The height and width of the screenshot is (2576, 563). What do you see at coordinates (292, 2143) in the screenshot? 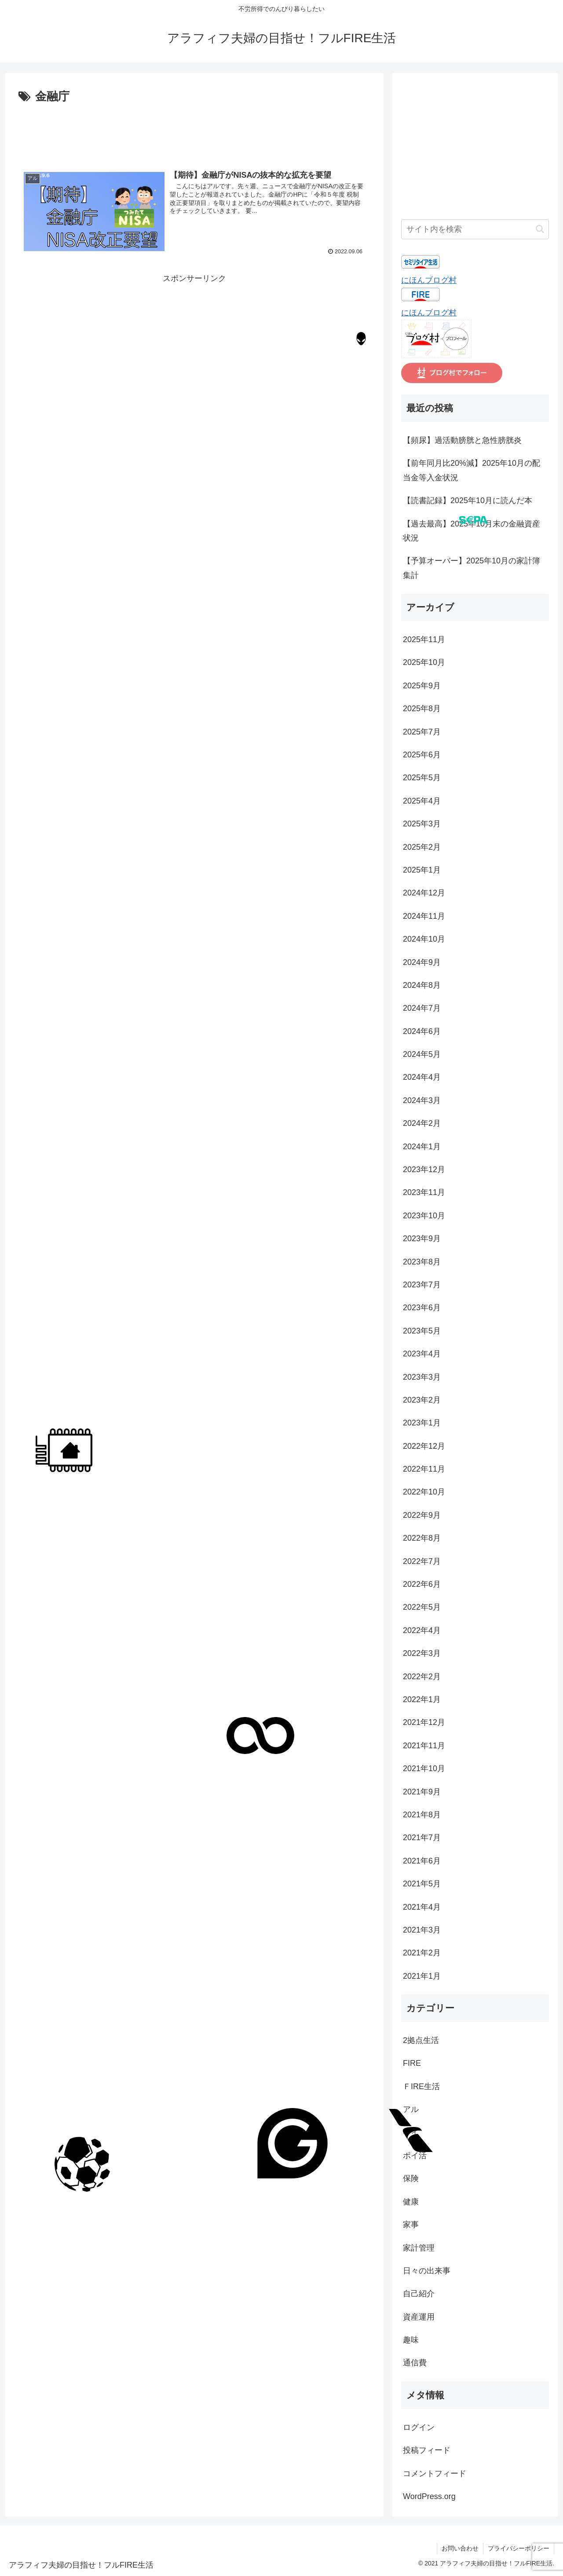
I see `open Grammarly writing assistant` at bounding box center [292, 2143].